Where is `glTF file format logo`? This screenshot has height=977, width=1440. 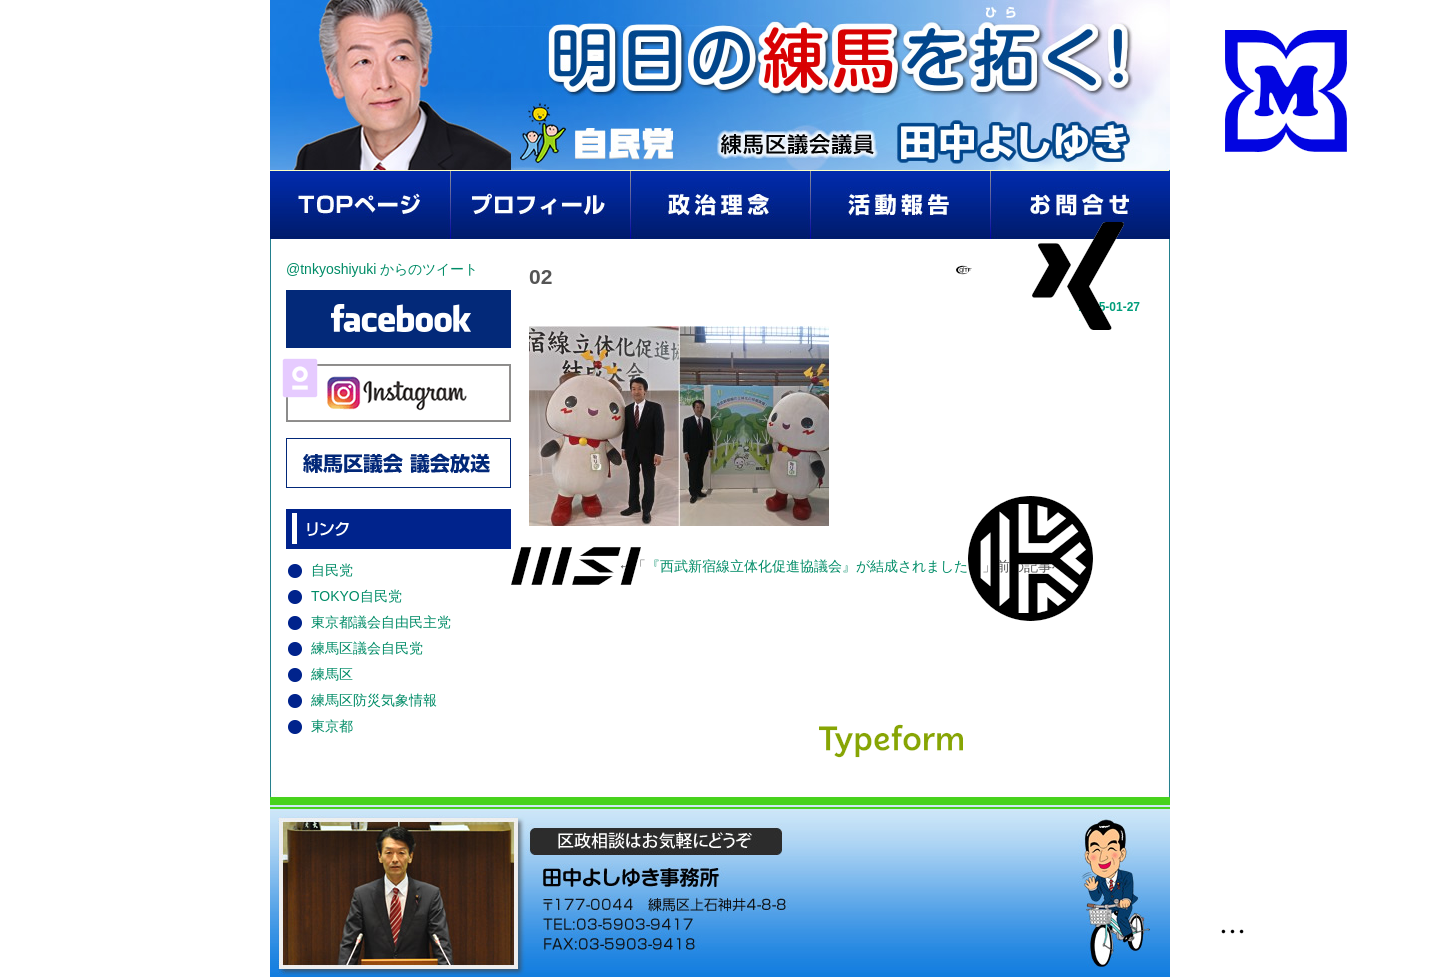 glTF file format logo is located at coordinates (964, 270).